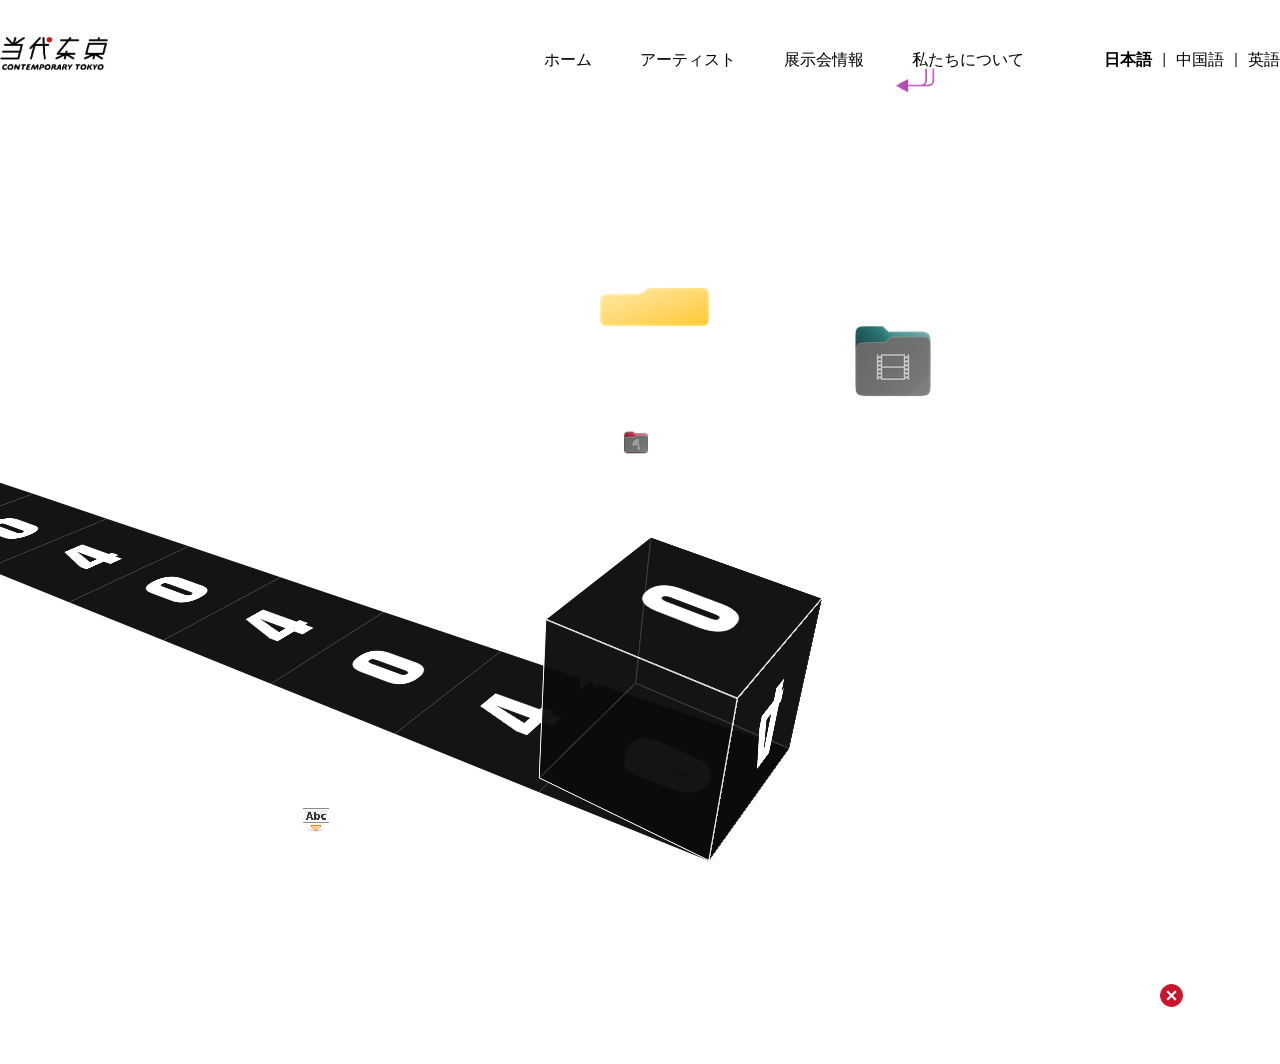 The height and width of the screenshot is (1064, 1280). What do you see at coordinates (914, 77) in the screenshot?
I see `reply to all recipients in an email thread` at bounding box center [914, 77].